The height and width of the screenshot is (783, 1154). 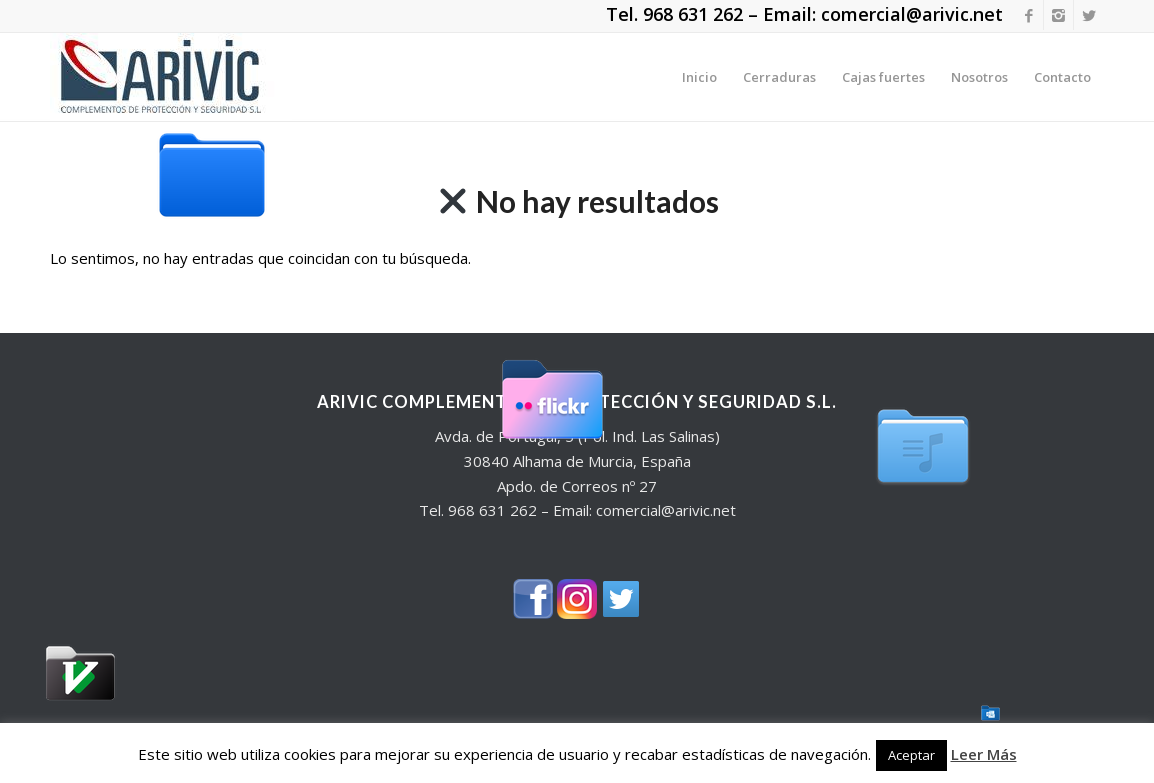 I want to click on open folder to view files, so click(x=212, y=175).